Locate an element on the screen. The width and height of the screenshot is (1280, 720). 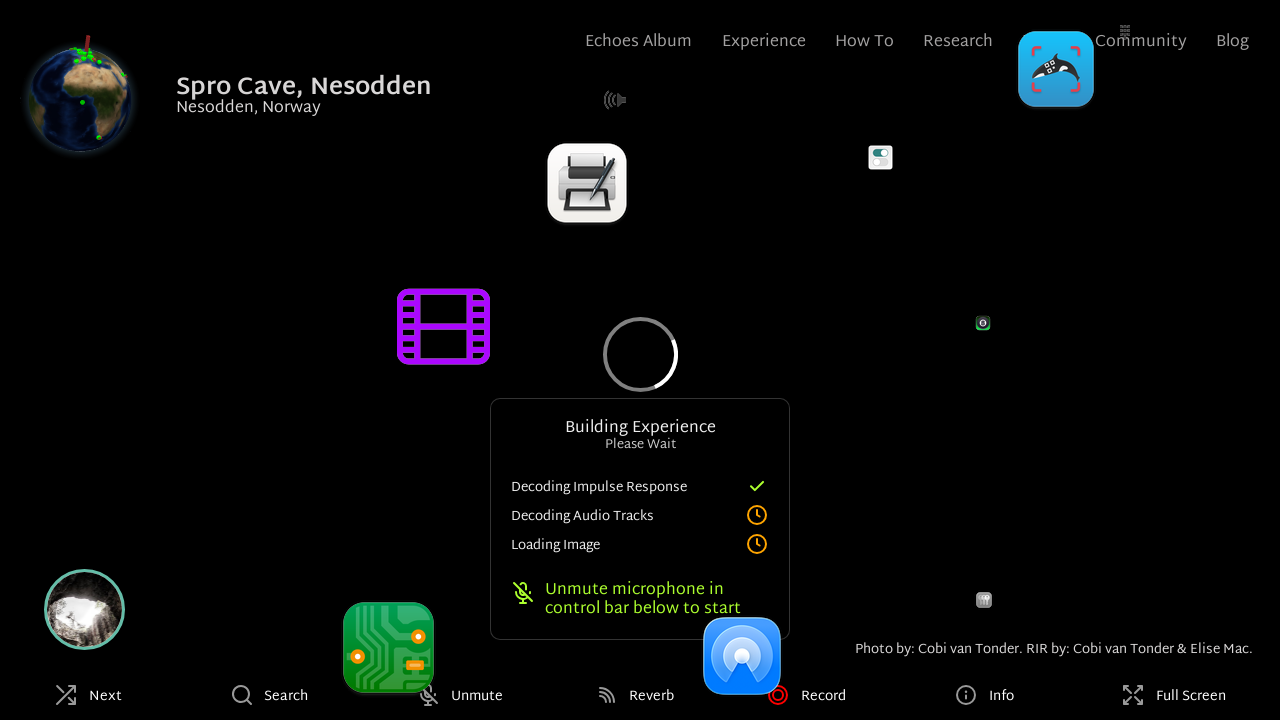
open print editor application is located at coordinates (587, 183).